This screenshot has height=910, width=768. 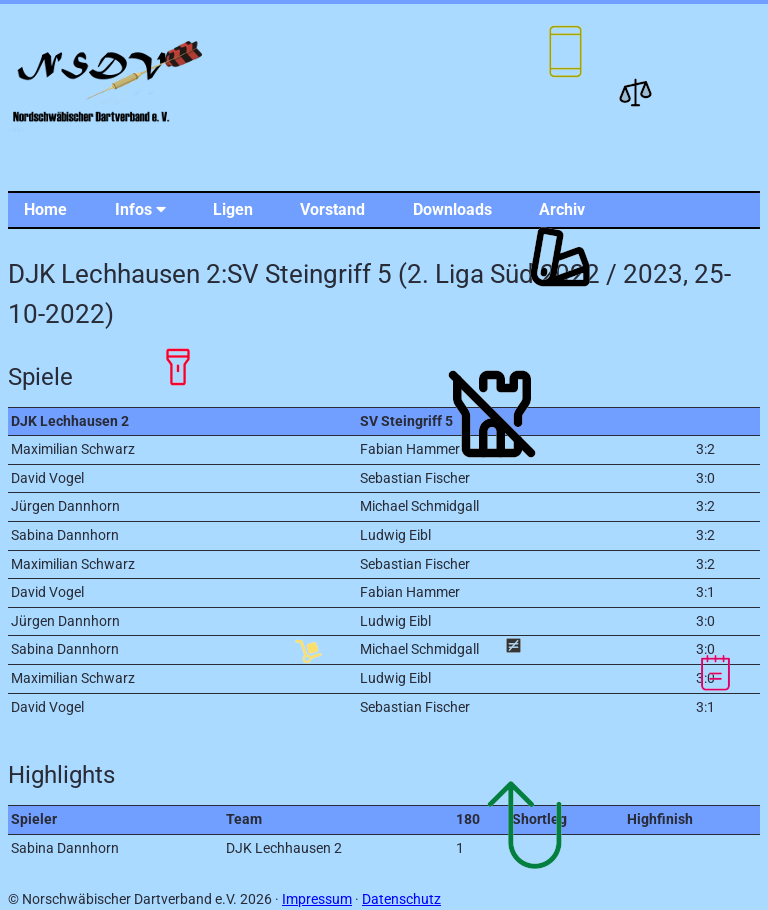 I want to click on indicates tower or signal is offline, so click(x=492, y=414).